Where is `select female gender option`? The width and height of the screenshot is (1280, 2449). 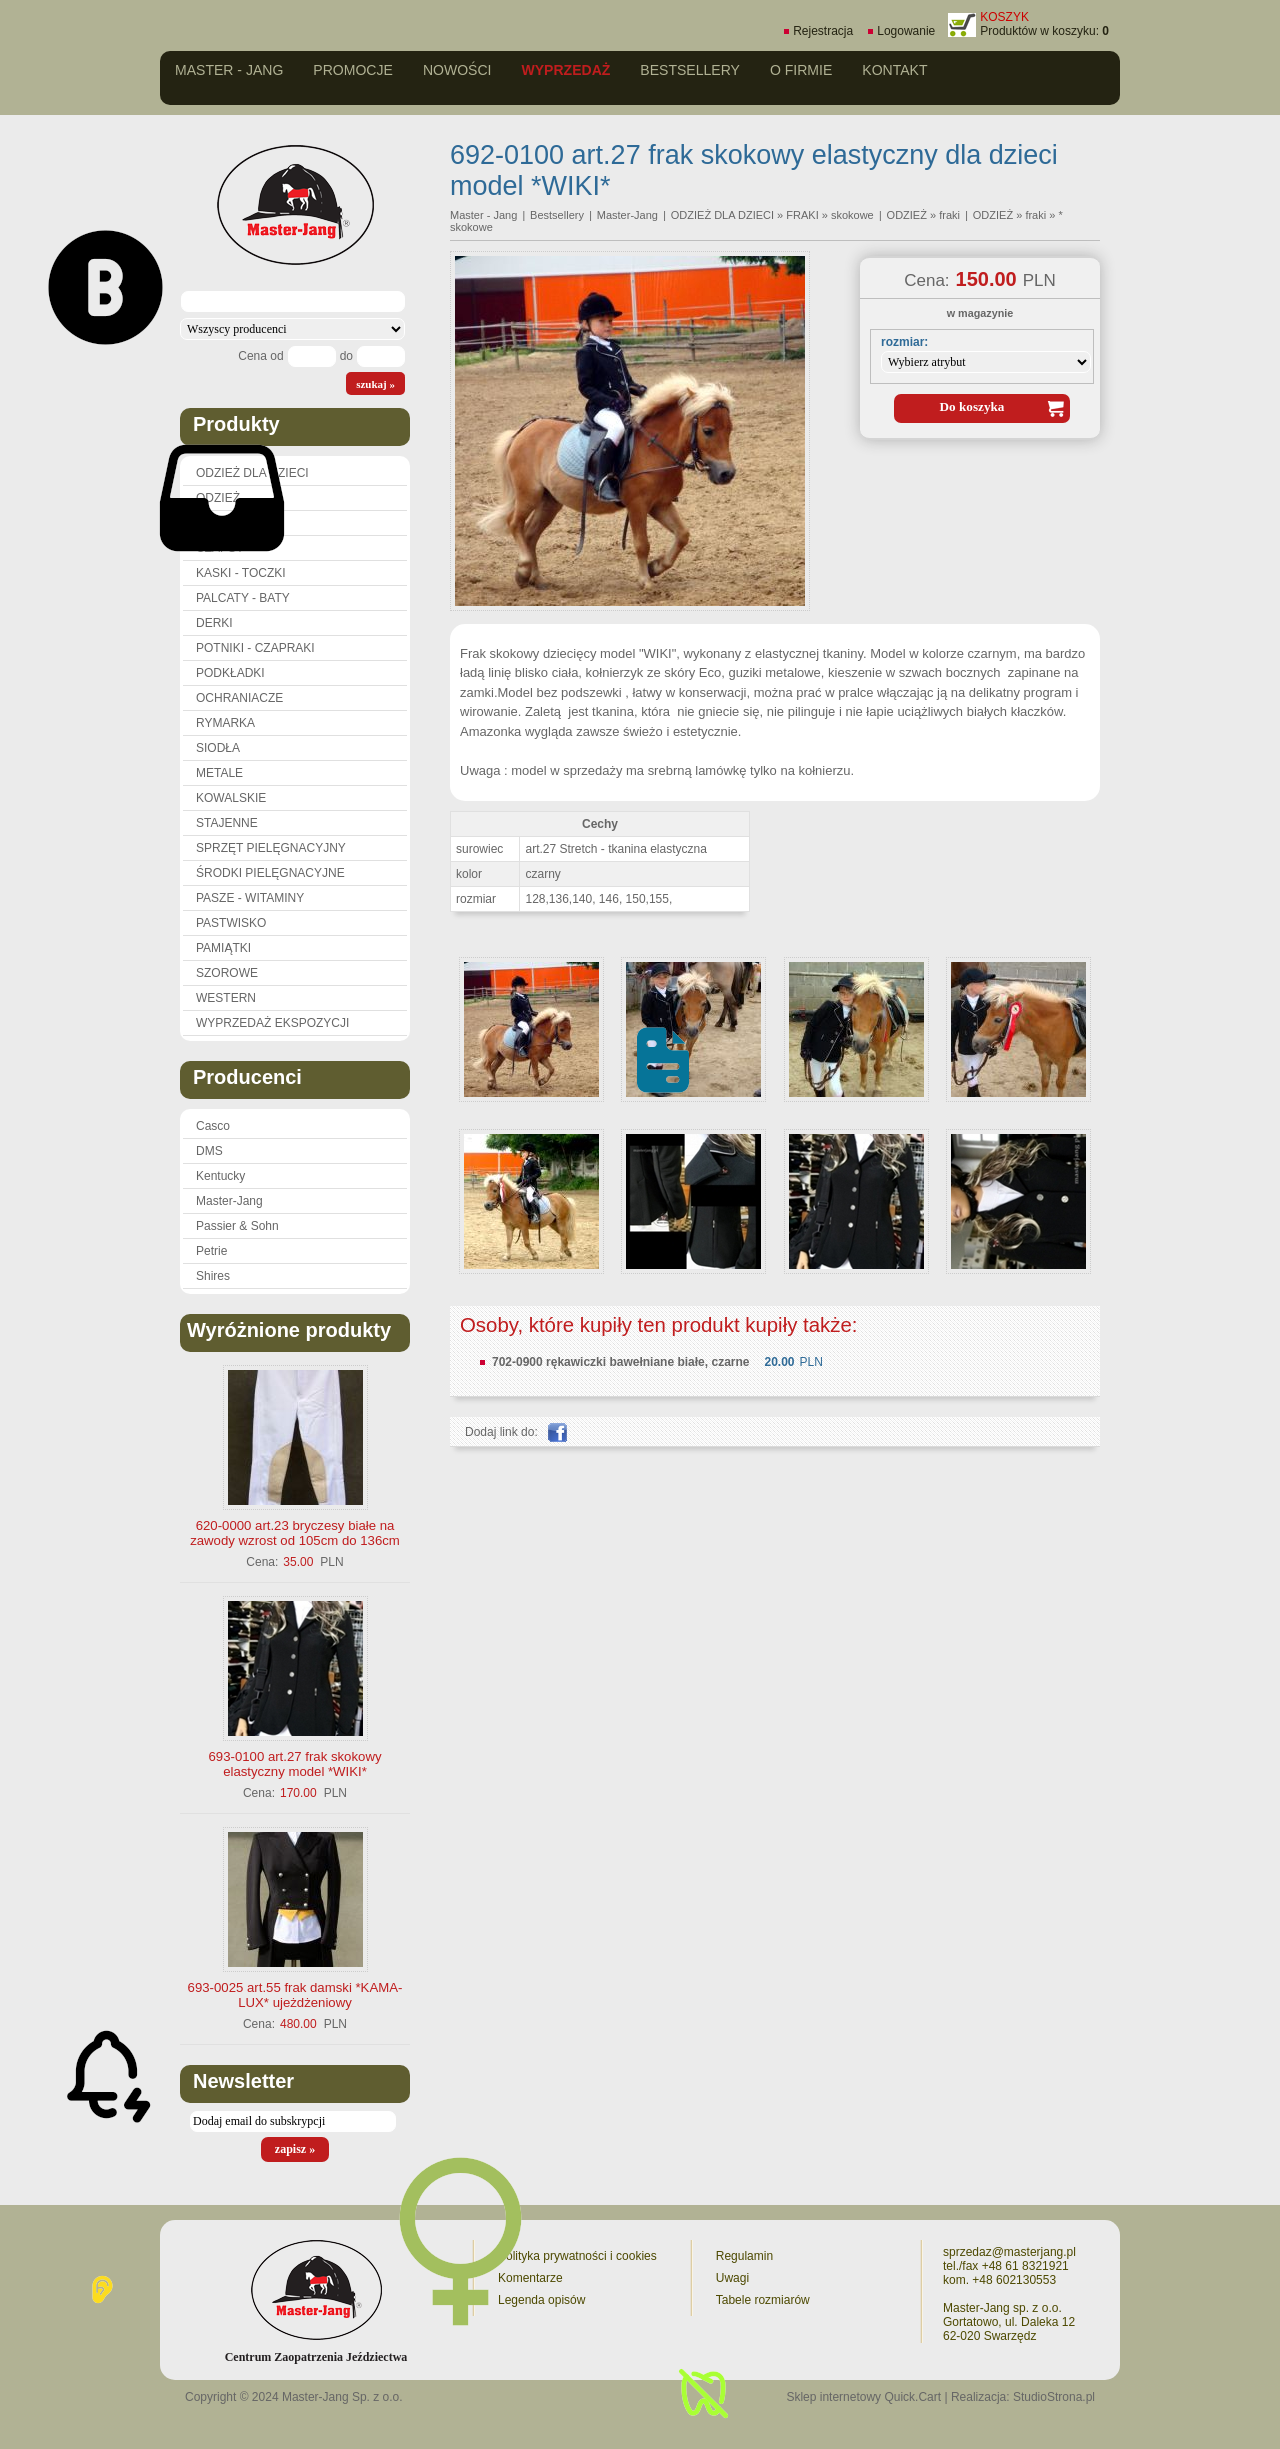 select female gender option is located at coordinates (460, 2241).